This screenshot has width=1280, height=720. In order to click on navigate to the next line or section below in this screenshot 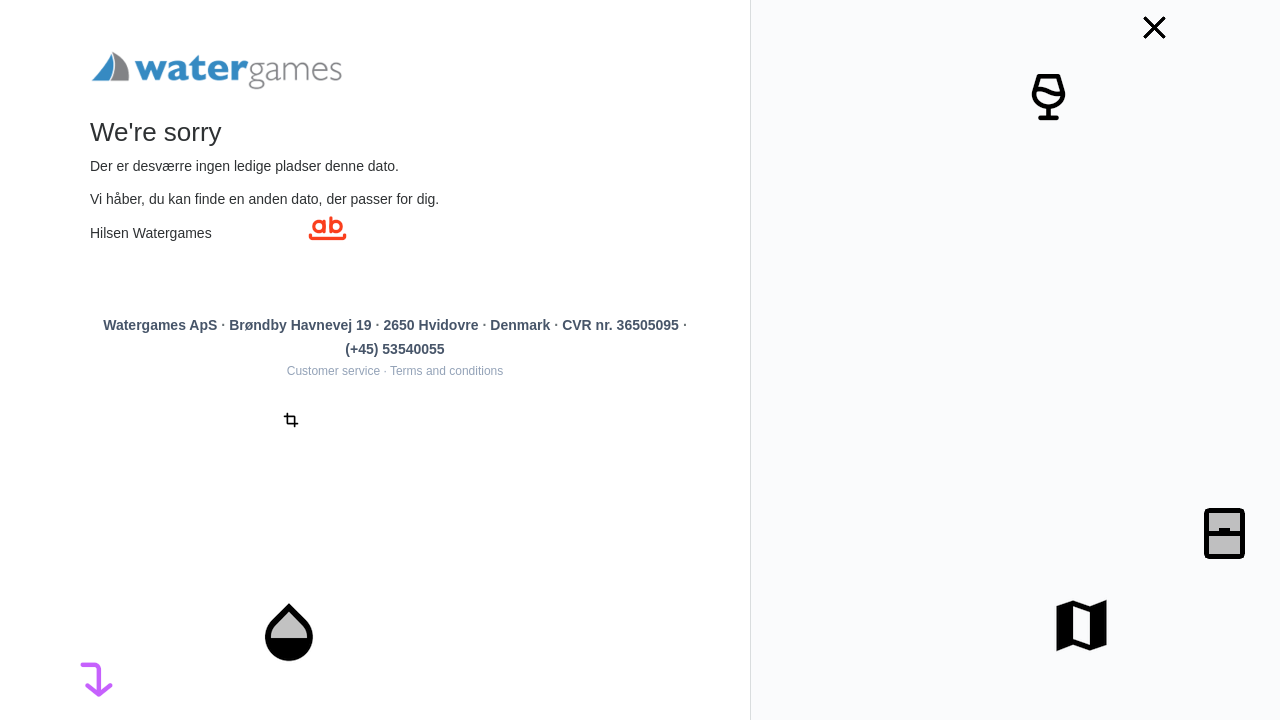, I will do `click(96, 678)`.